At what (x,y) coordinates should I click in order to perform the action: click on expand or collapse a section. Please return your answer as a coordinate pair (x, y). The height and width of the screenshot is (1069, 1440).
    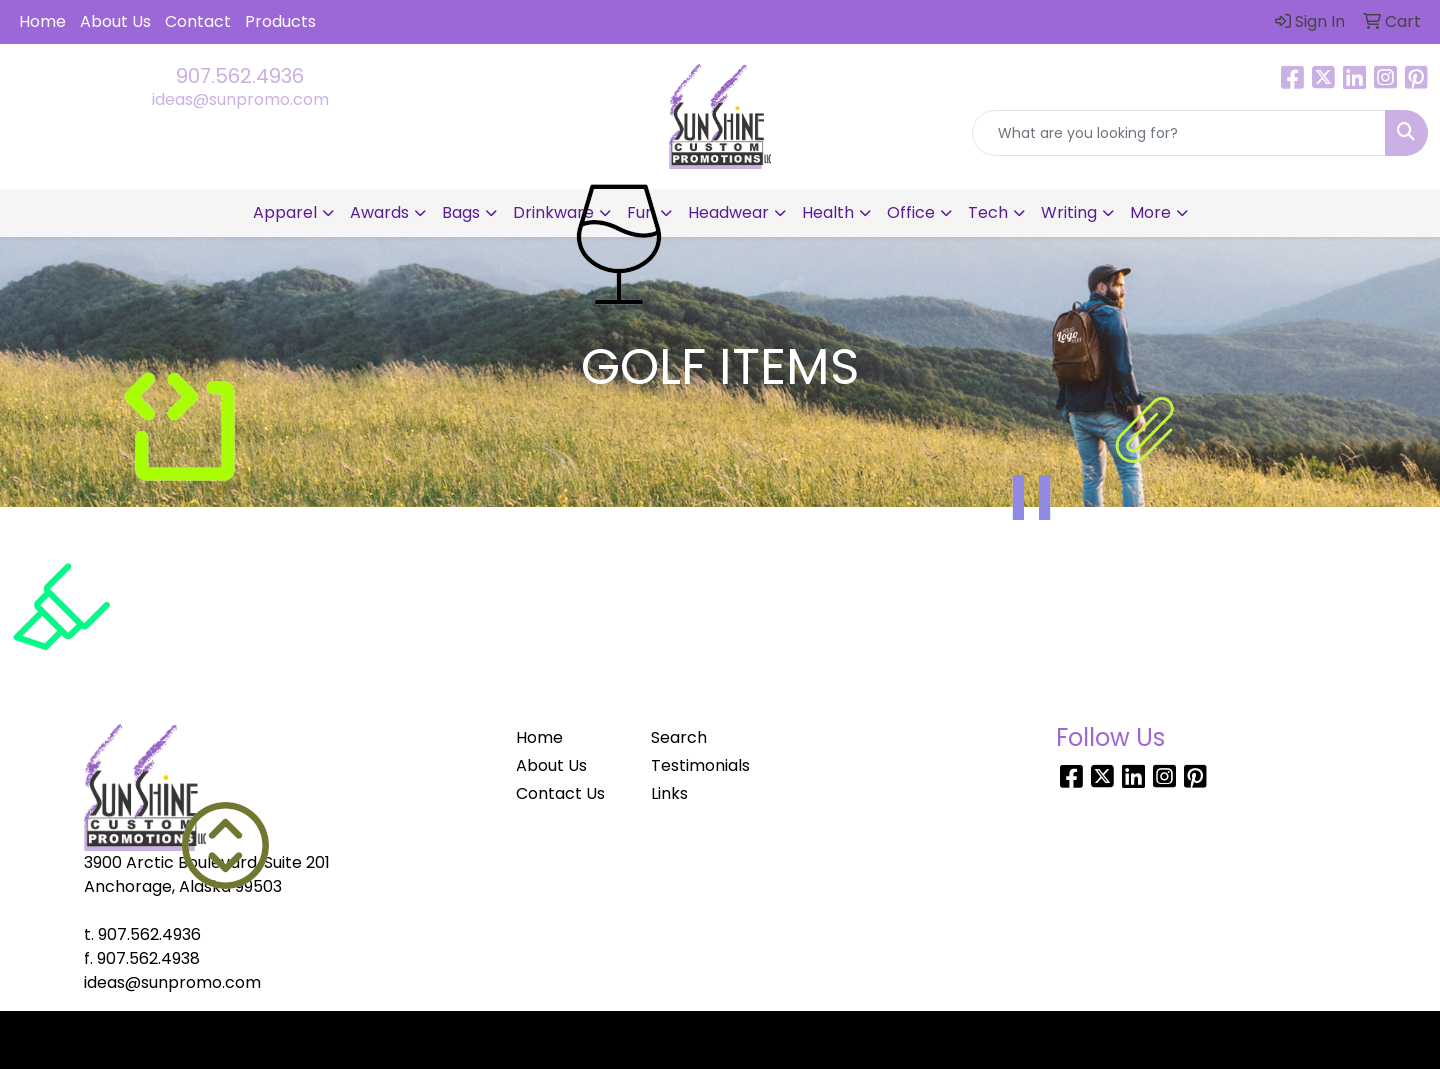
    Looking at the image, I should click on (225, 845).